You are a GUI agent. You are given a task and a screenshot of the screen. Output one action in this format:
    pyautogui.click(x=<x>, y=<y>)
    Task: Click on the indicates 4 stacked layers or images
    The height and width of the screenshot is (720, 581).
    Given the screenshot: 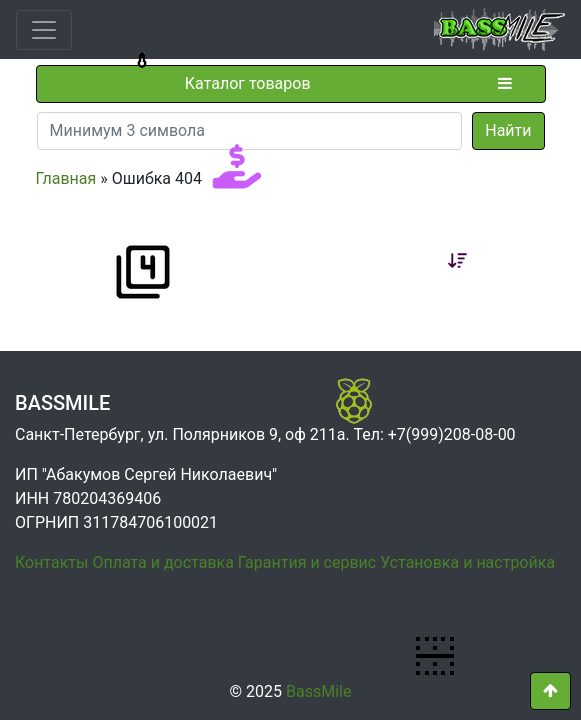 What is the action you would take?
    pyautogui.click(x=143, y=272)
    